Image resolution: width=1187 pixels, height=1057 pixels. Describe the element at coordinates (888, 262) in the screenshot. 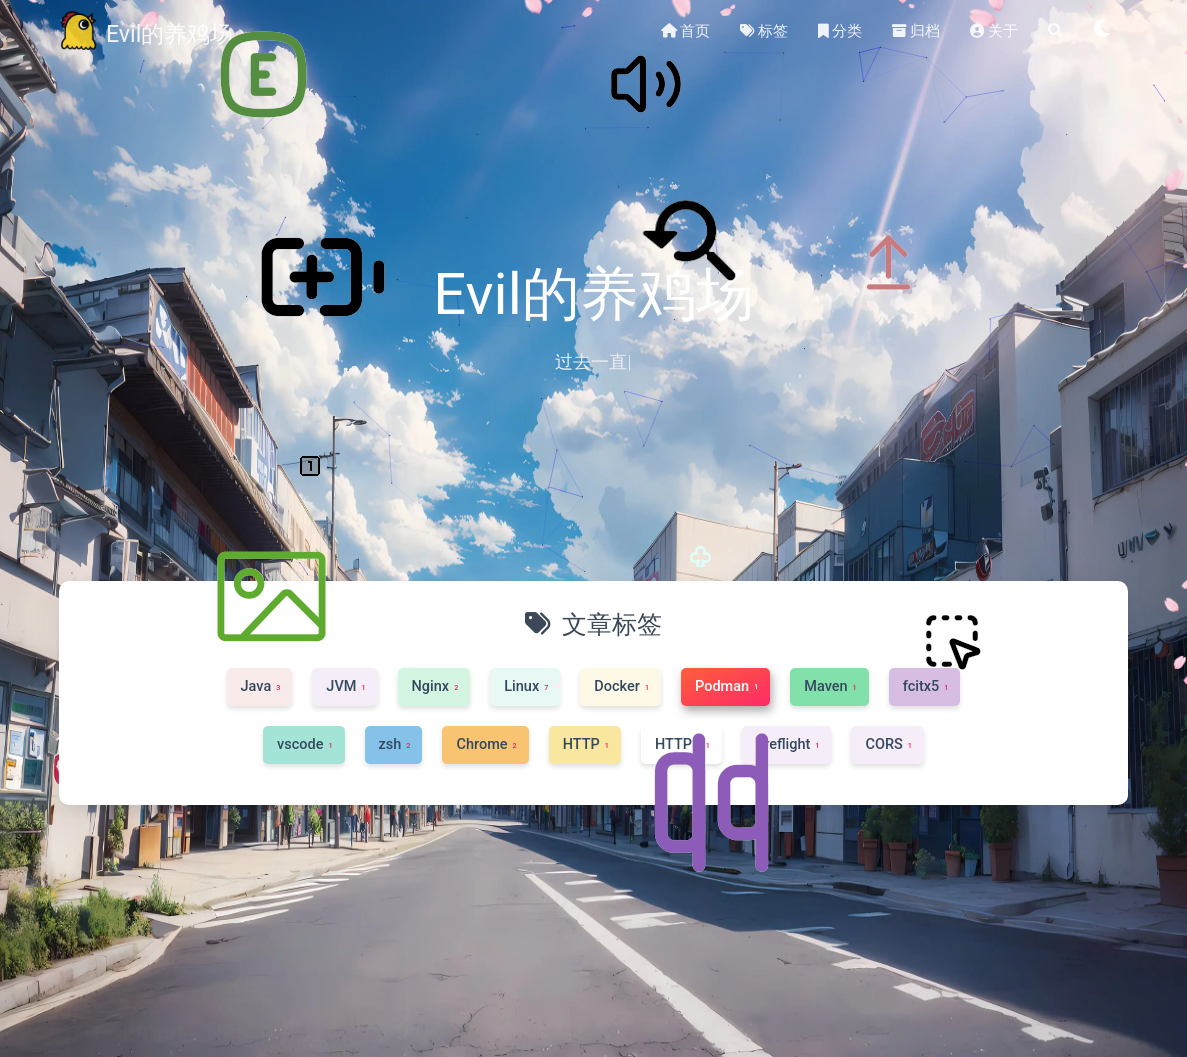

I see `upload a file or document` at that location.